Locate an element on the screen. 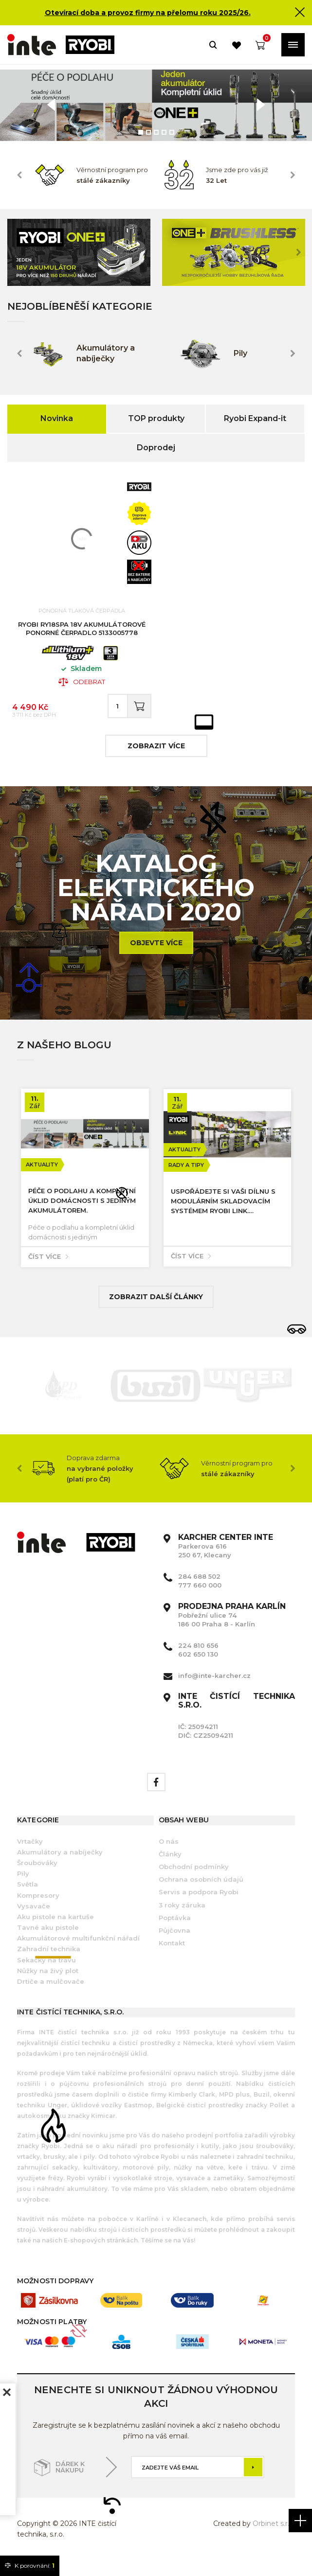  disable flash or lightning mode is located at coordinates (213, 819).